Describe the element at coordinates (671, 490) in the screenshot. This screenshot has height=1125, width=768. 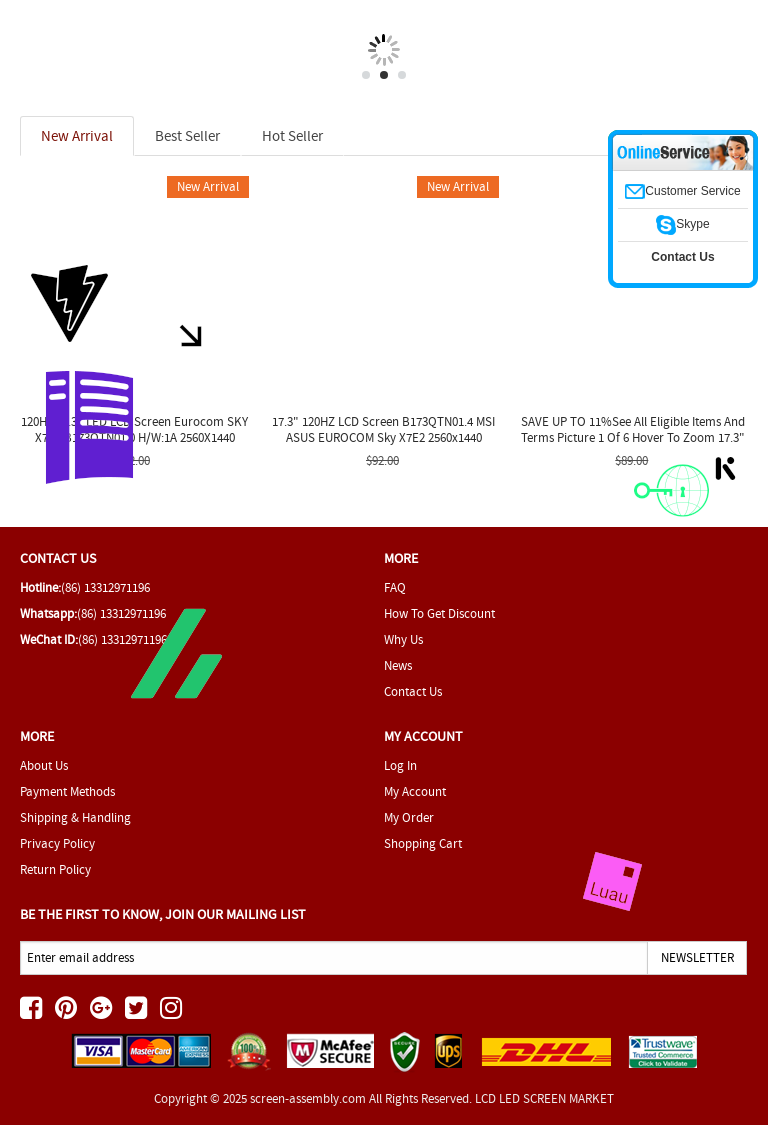
I see `sign in with webauthn passwordless authentication` at that location.